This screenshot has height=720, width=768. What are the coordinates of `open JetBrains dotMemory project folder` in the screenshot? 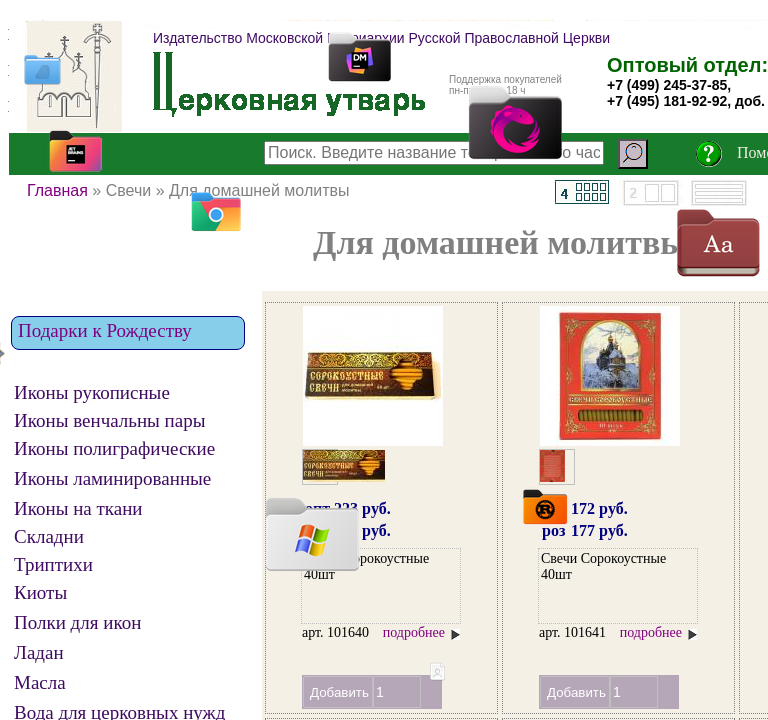 It's located at (359, 58).